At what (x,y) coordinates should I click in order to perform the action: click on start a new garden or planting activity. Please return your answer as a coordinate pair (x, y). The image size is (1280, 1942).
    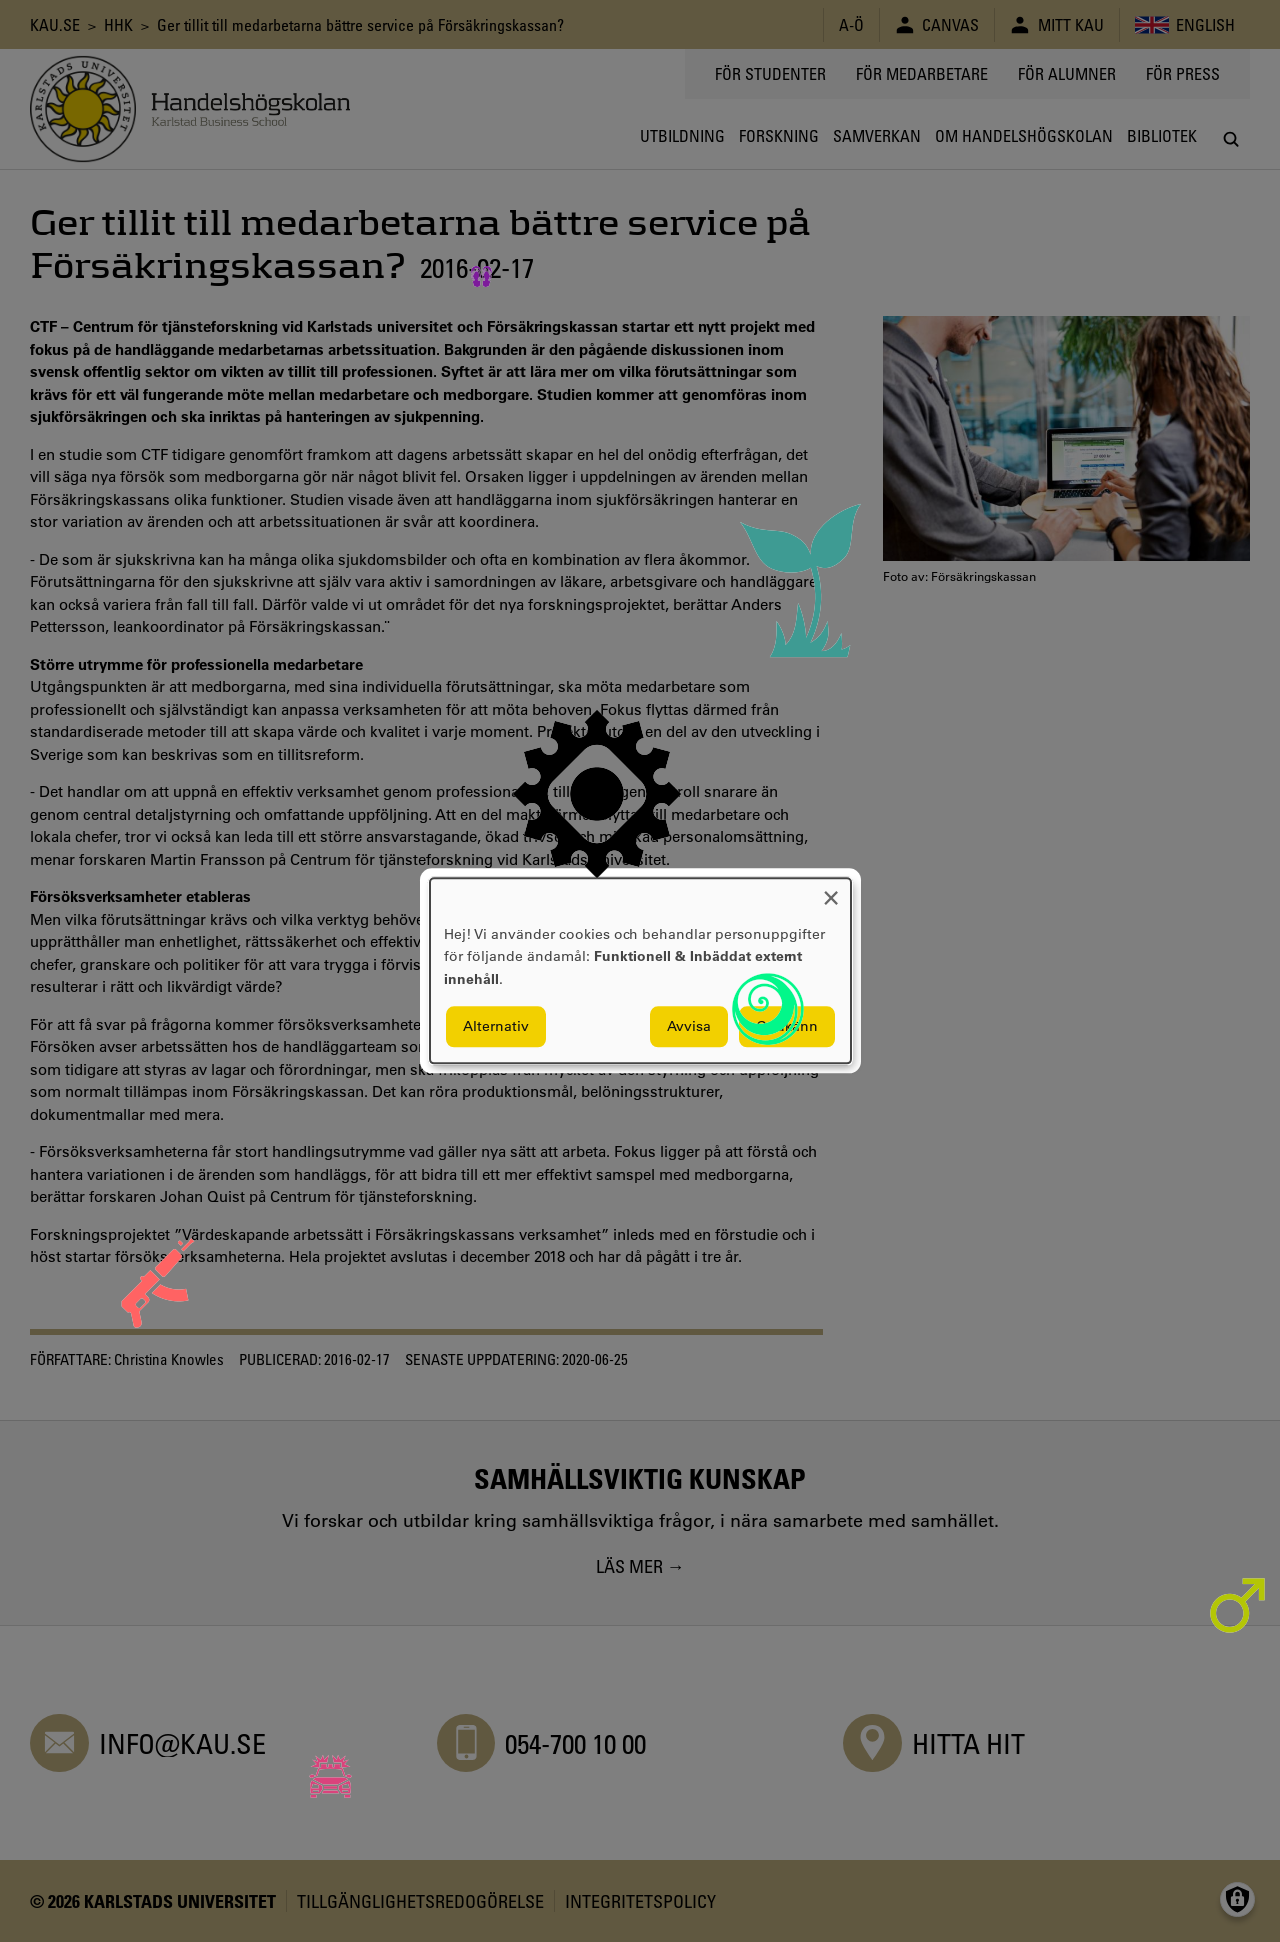
    Looking at the image, I should click on (800, 580).